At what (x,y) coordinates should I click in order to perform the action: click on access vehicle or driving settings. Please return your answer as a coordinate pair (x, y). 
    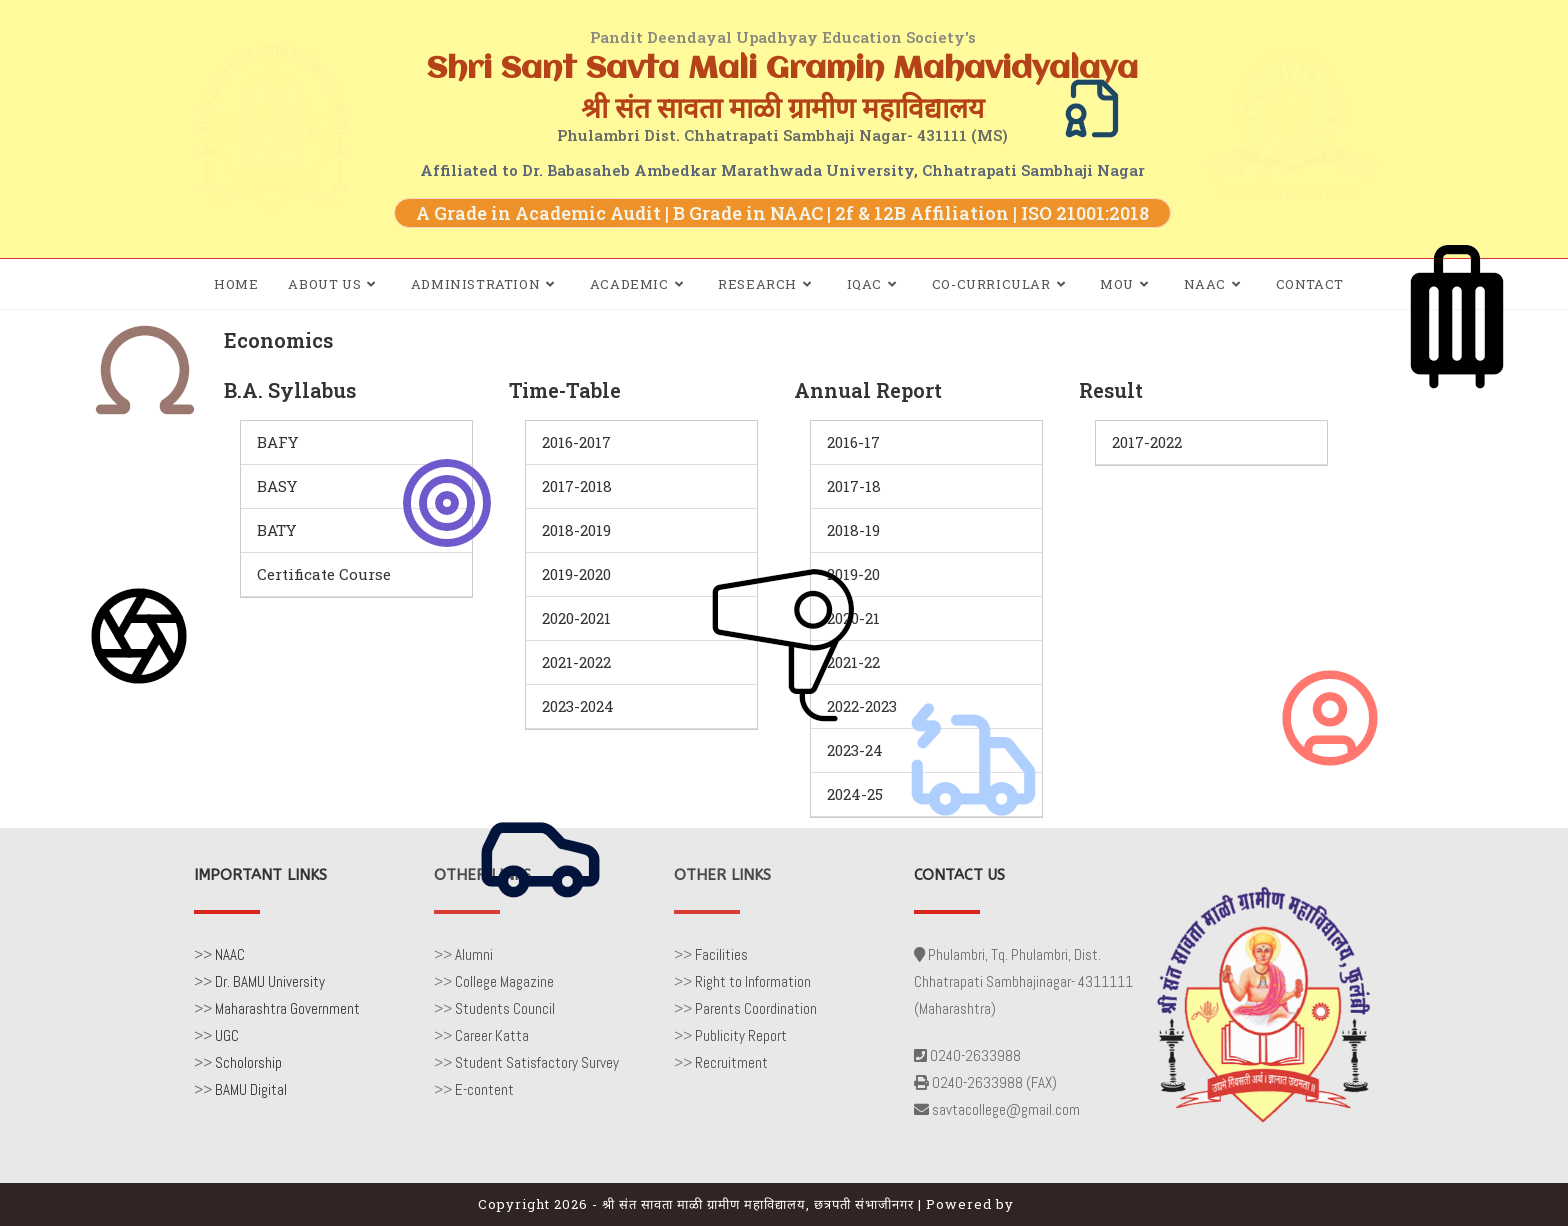
    Looking at the image, I should click on (540, 854).